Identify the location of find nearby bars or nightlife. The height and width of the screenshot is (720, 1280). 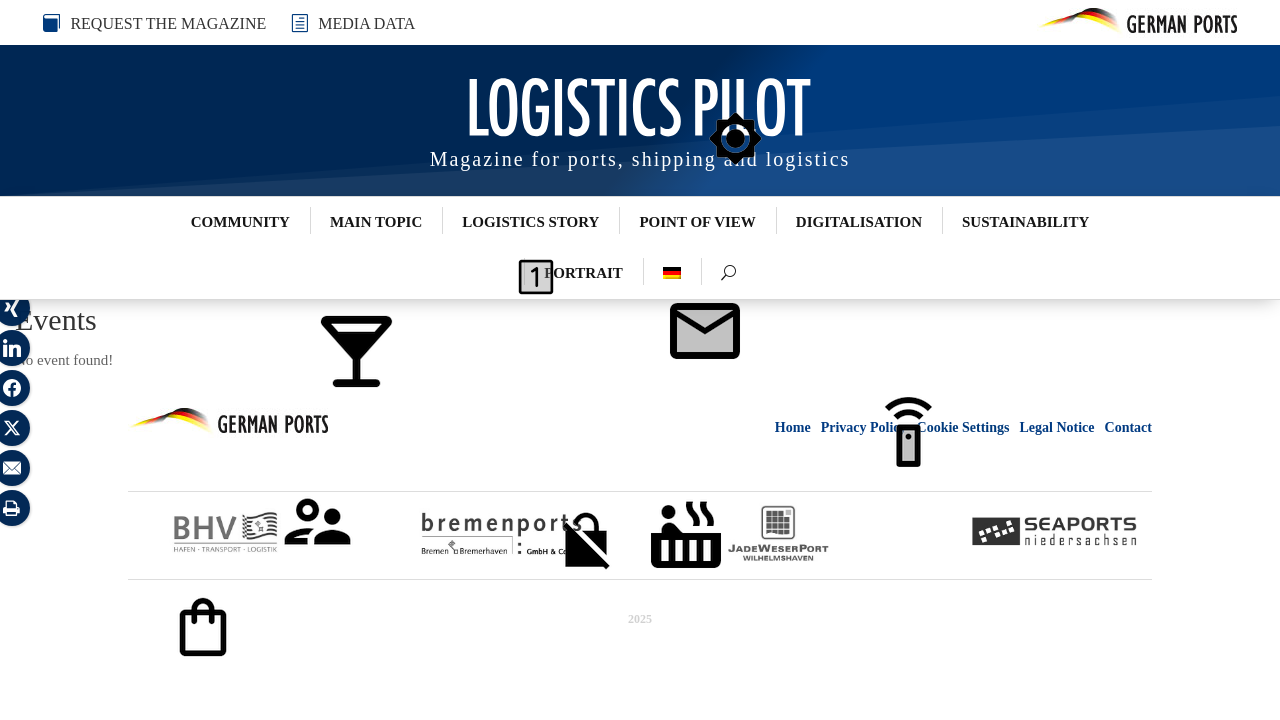
(356, 351).